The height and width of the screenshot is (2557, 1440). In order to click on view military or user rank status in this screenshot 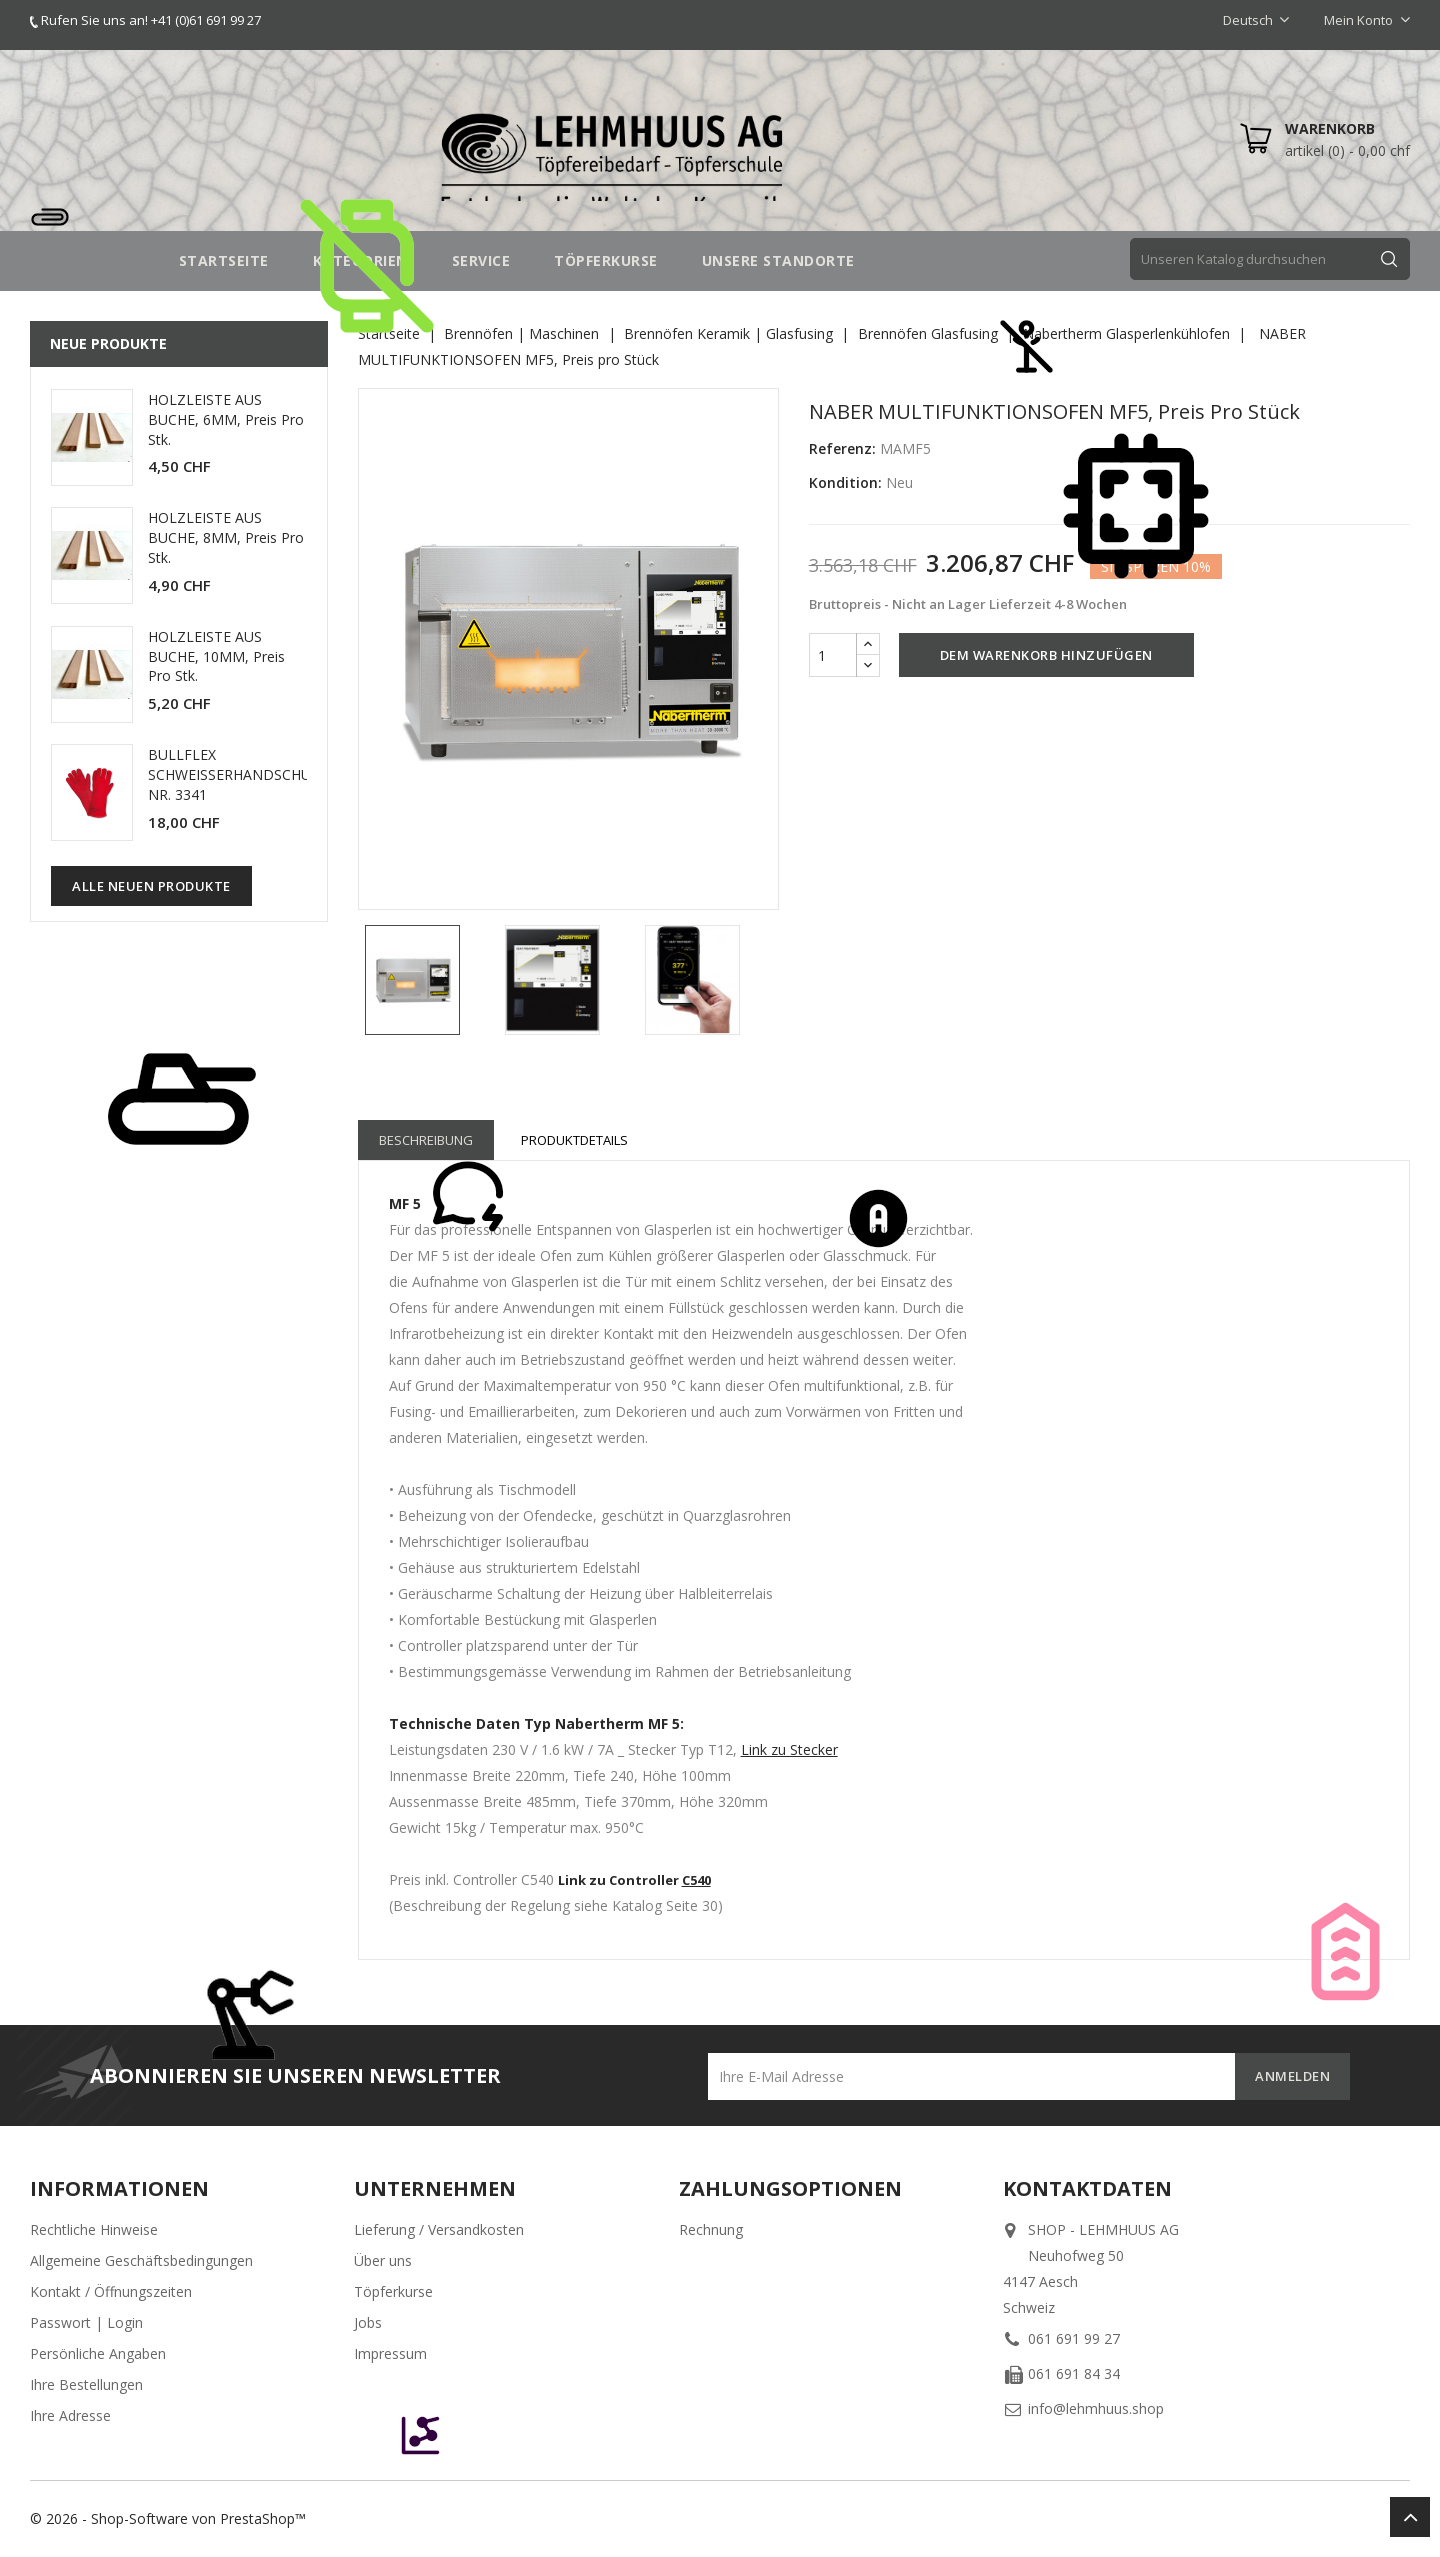, I will do `click(1345, 1951)`.